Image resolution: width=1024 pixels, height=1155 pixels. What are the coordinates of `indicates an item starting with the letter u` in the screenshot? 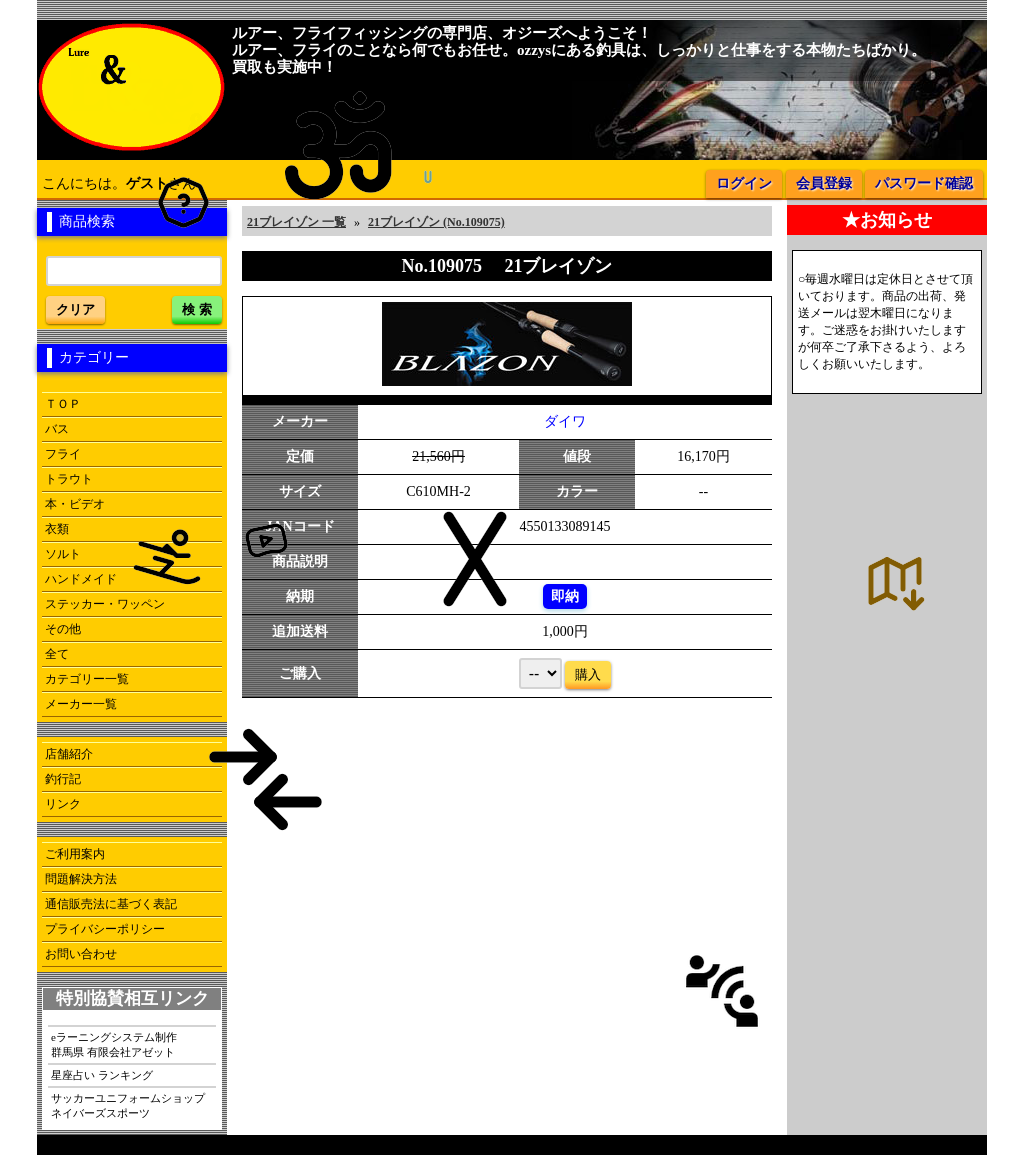 It's located at (428, 177).